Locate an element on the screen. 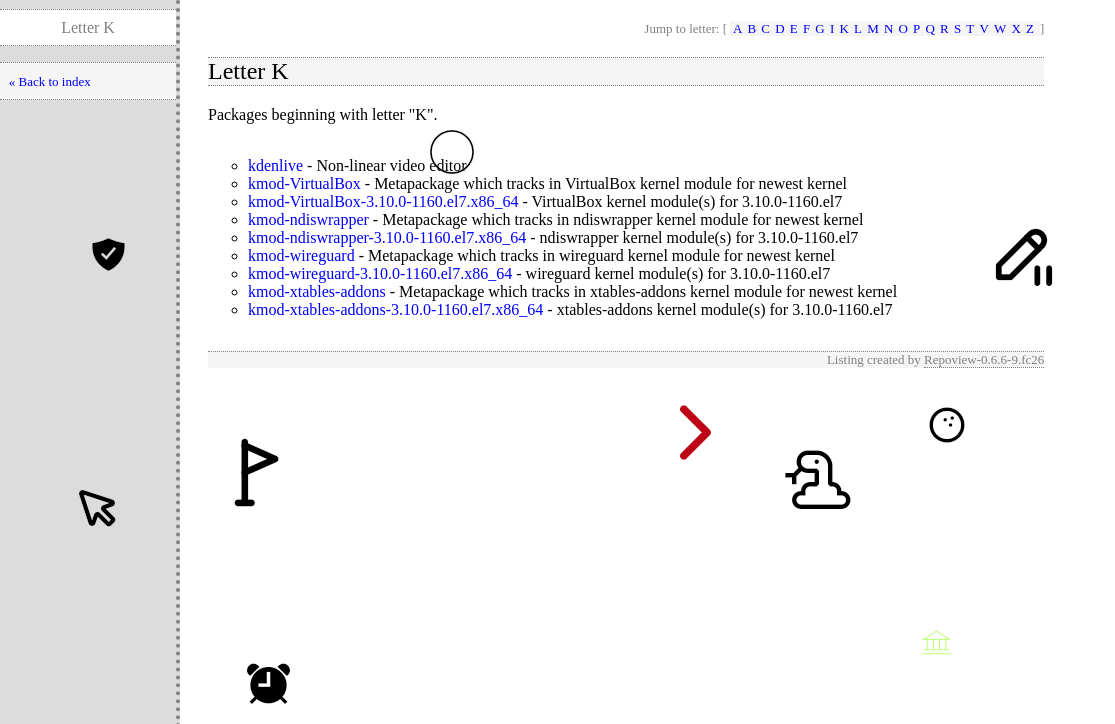  navigate to the next item or screen is located at coordinates (695, 432).